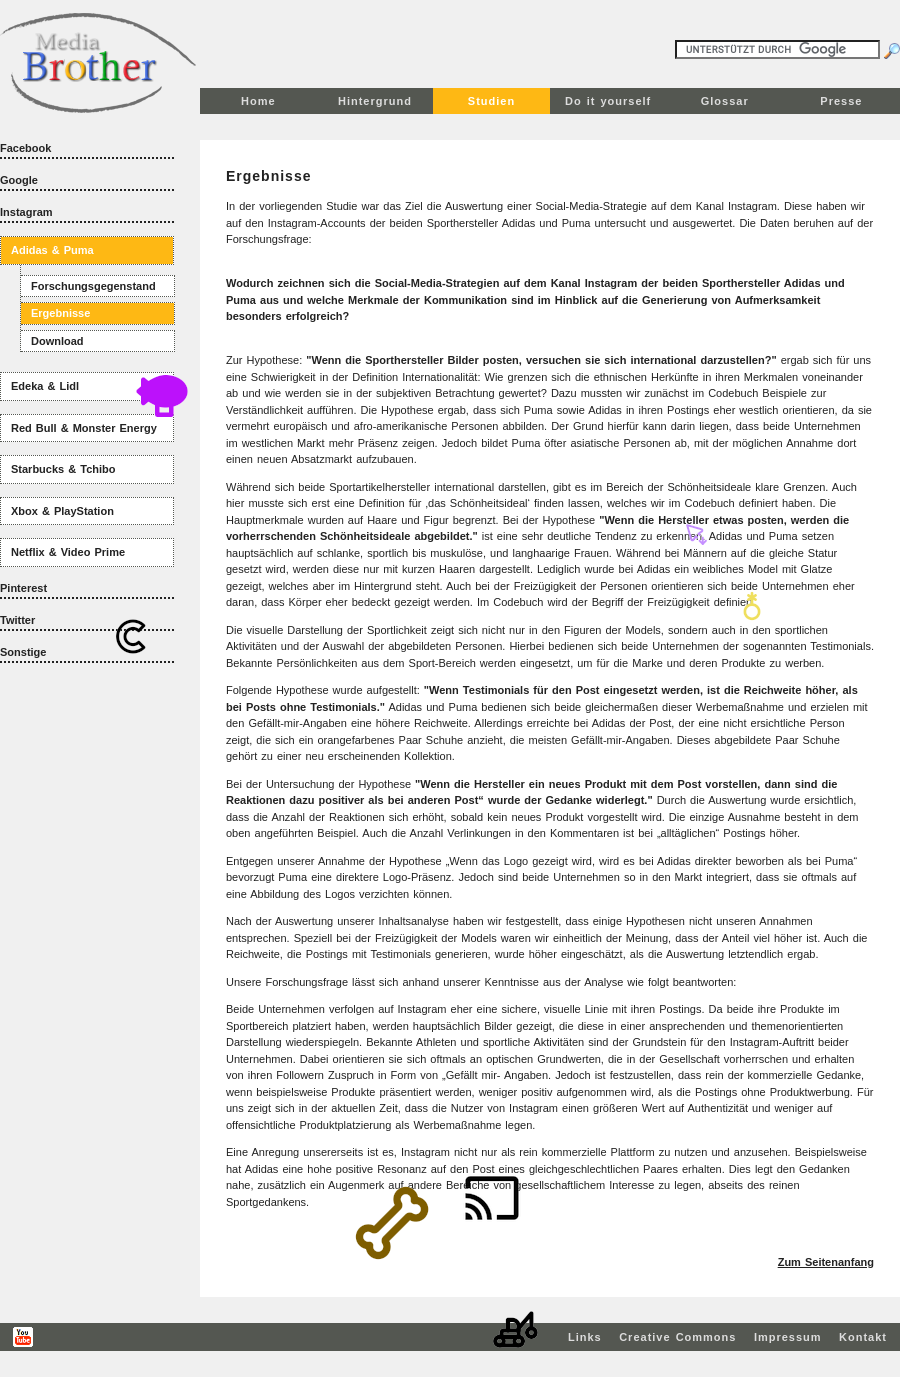 The height and width of the screenshot is (1377, 900). I want to click on demolition or destruction tool, so click(516, 1330).